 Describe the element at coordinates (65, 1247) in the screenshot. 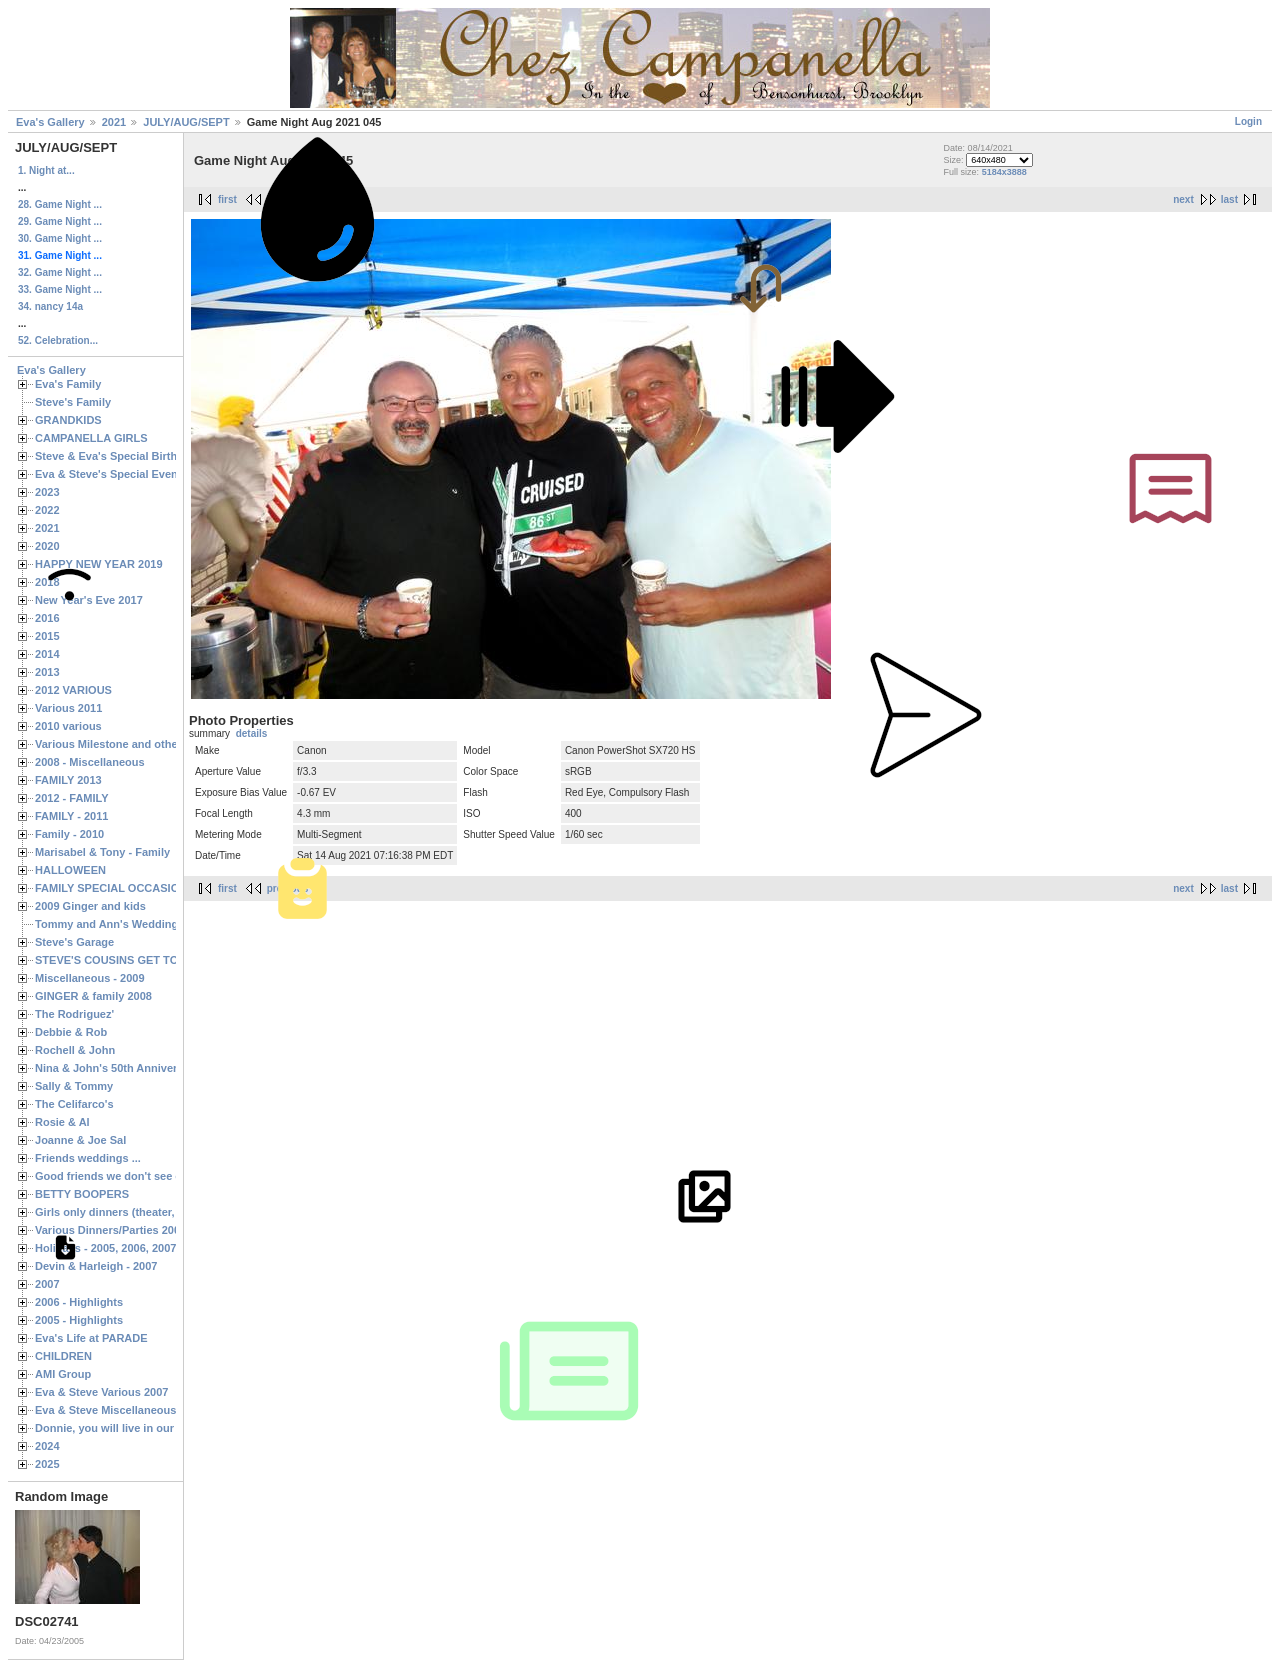

I see `download a file` at that location.